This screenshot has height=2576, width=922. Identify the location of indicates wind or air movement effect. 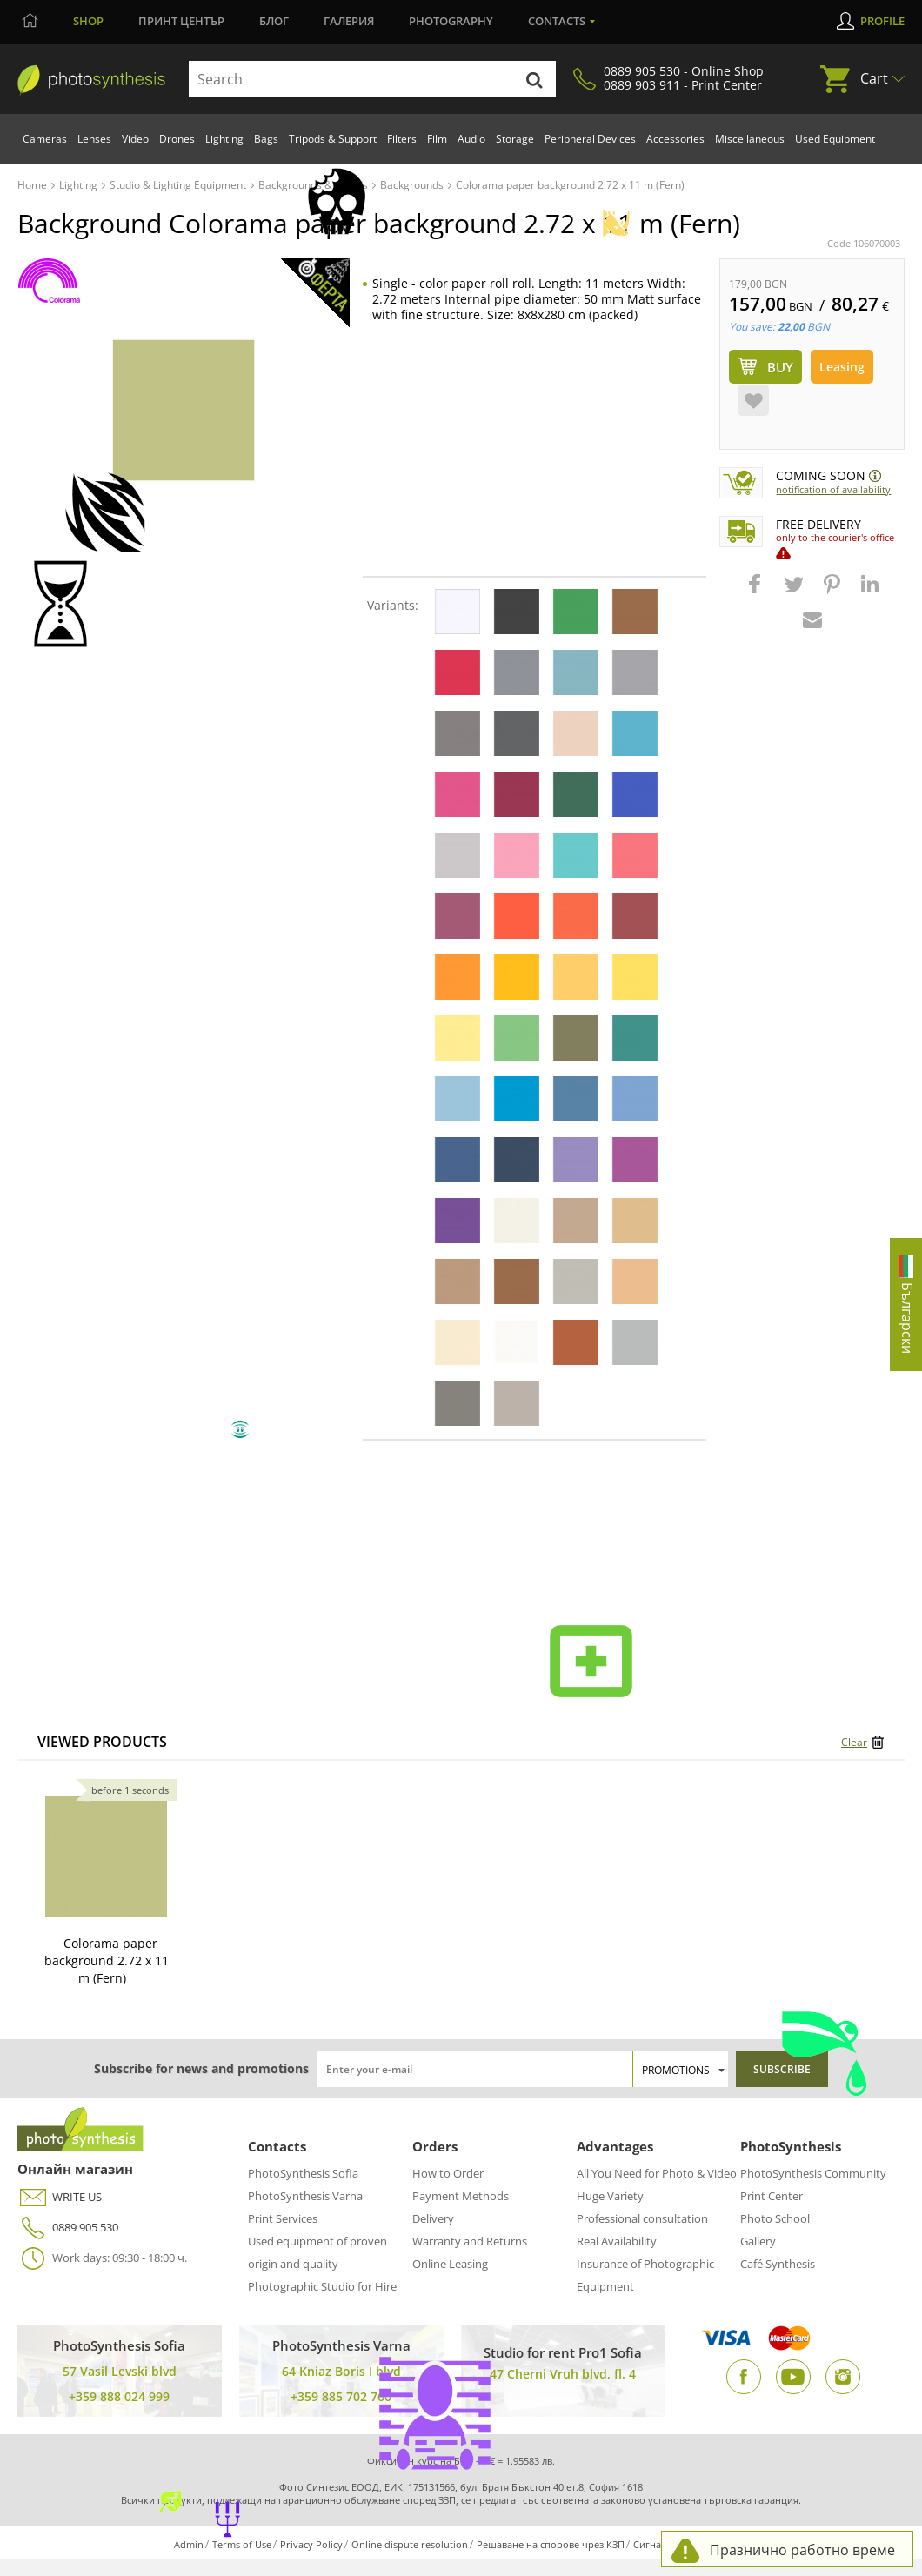
(105, 512).